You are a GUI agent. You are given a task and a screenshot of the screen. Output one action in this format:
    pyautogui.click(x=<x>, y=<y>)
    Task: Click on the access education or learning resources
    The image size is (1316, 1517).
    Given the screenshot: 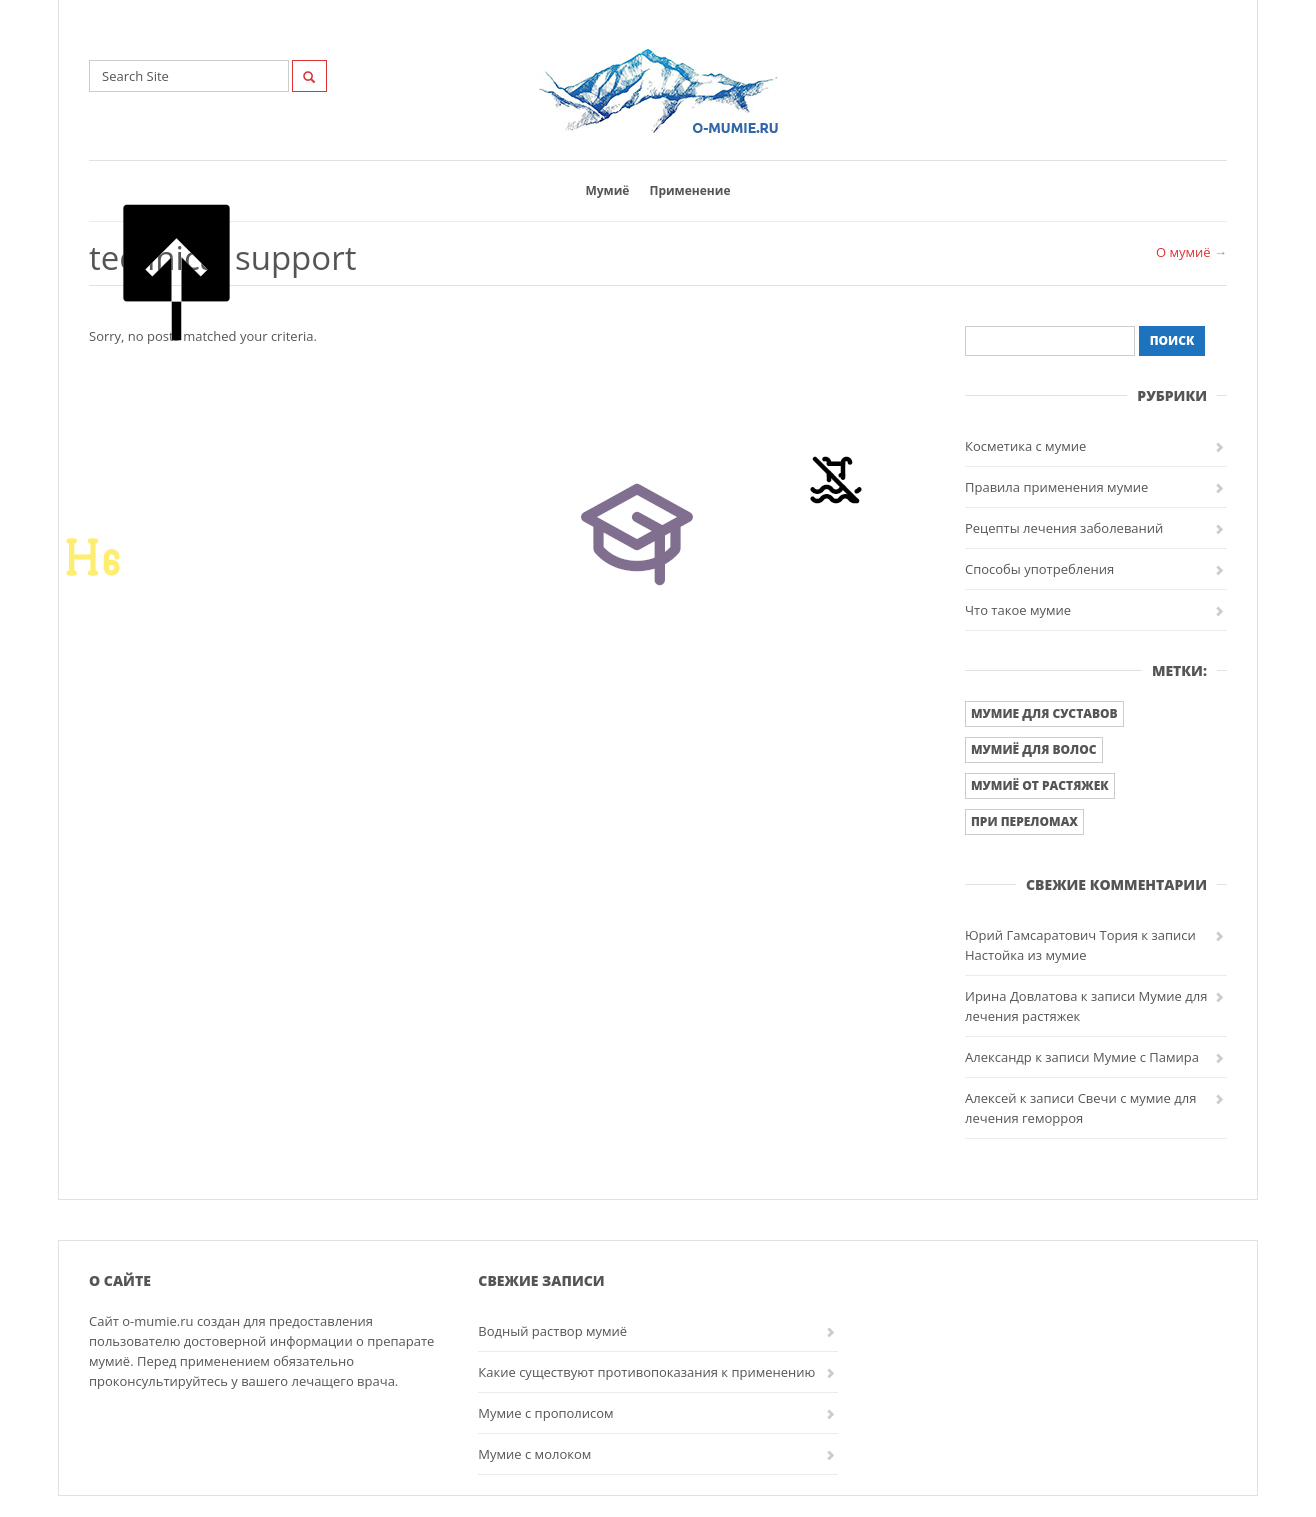 What is the action you would take?
    pyautogui.click(x=637, y=531)
    